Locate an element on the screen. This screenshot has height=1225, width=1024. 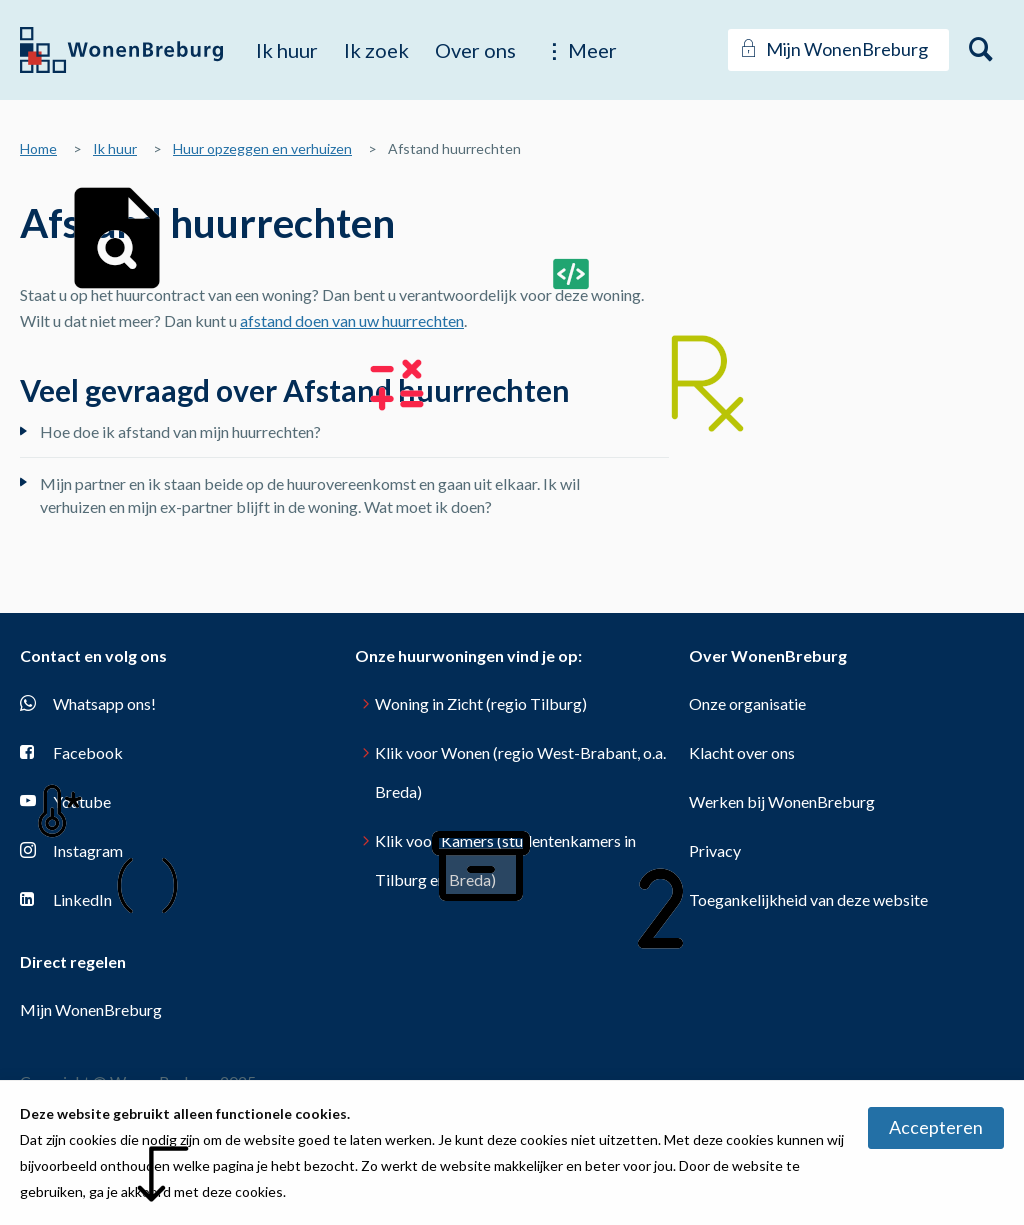
open calculator is located at coordinates (397, 384).